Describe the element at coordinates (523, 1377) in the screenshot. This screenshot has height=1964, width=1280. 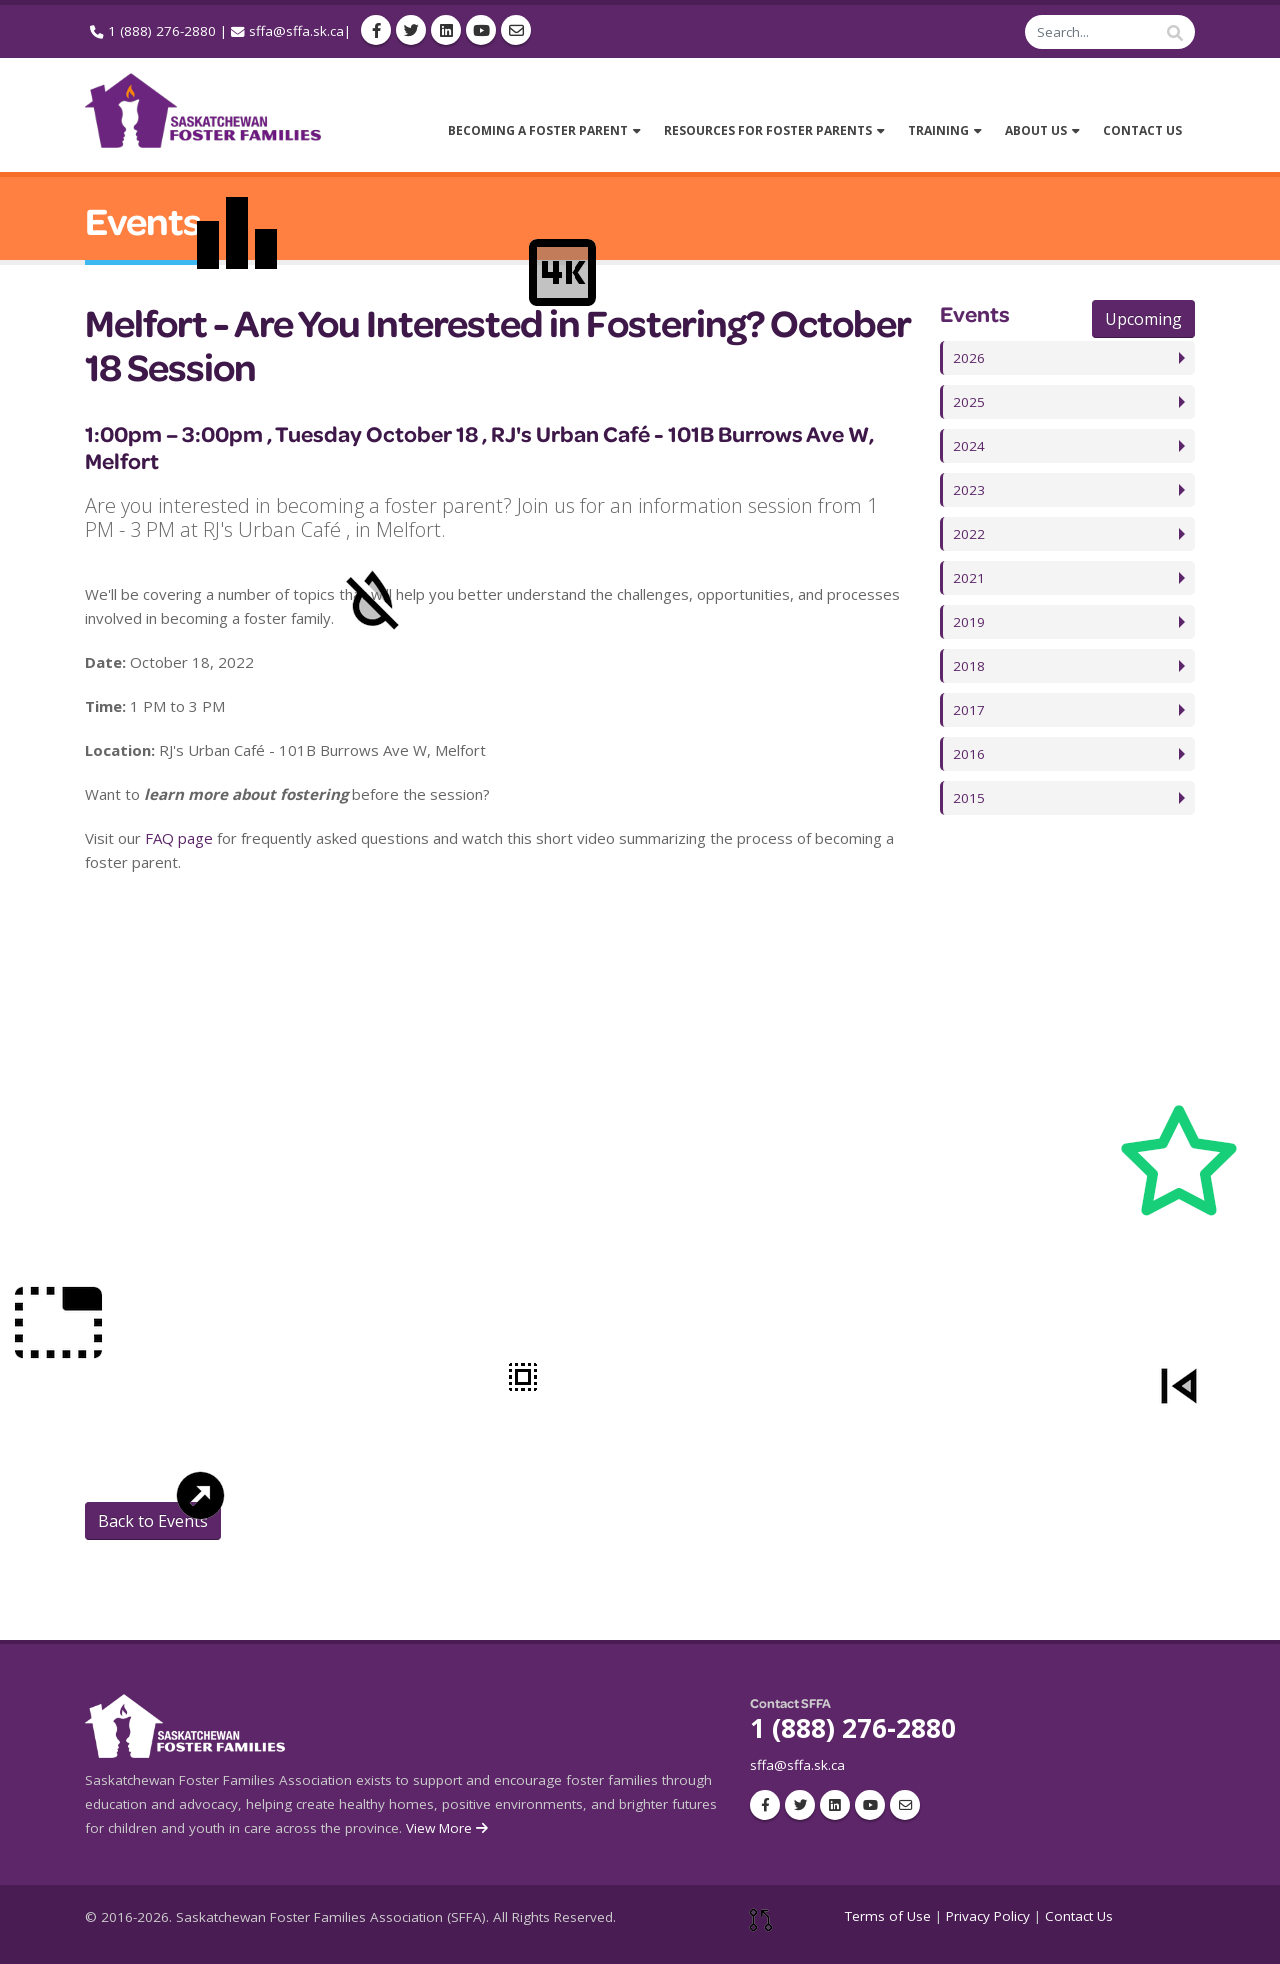
I see `select all items in a list or grid` at that location.